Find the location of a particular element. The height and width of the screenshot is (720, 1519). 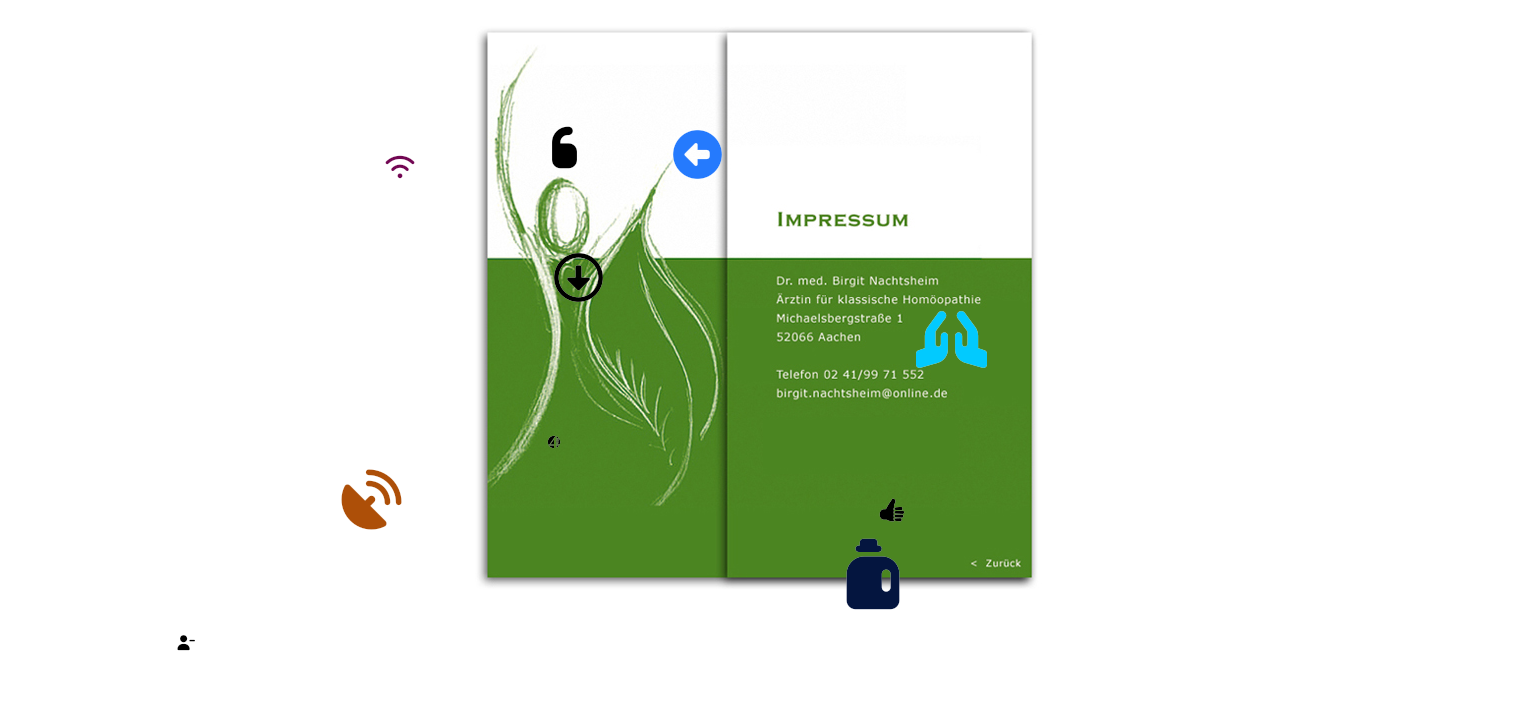

laundry or cleaning product category is located at coordinates (873, 574).